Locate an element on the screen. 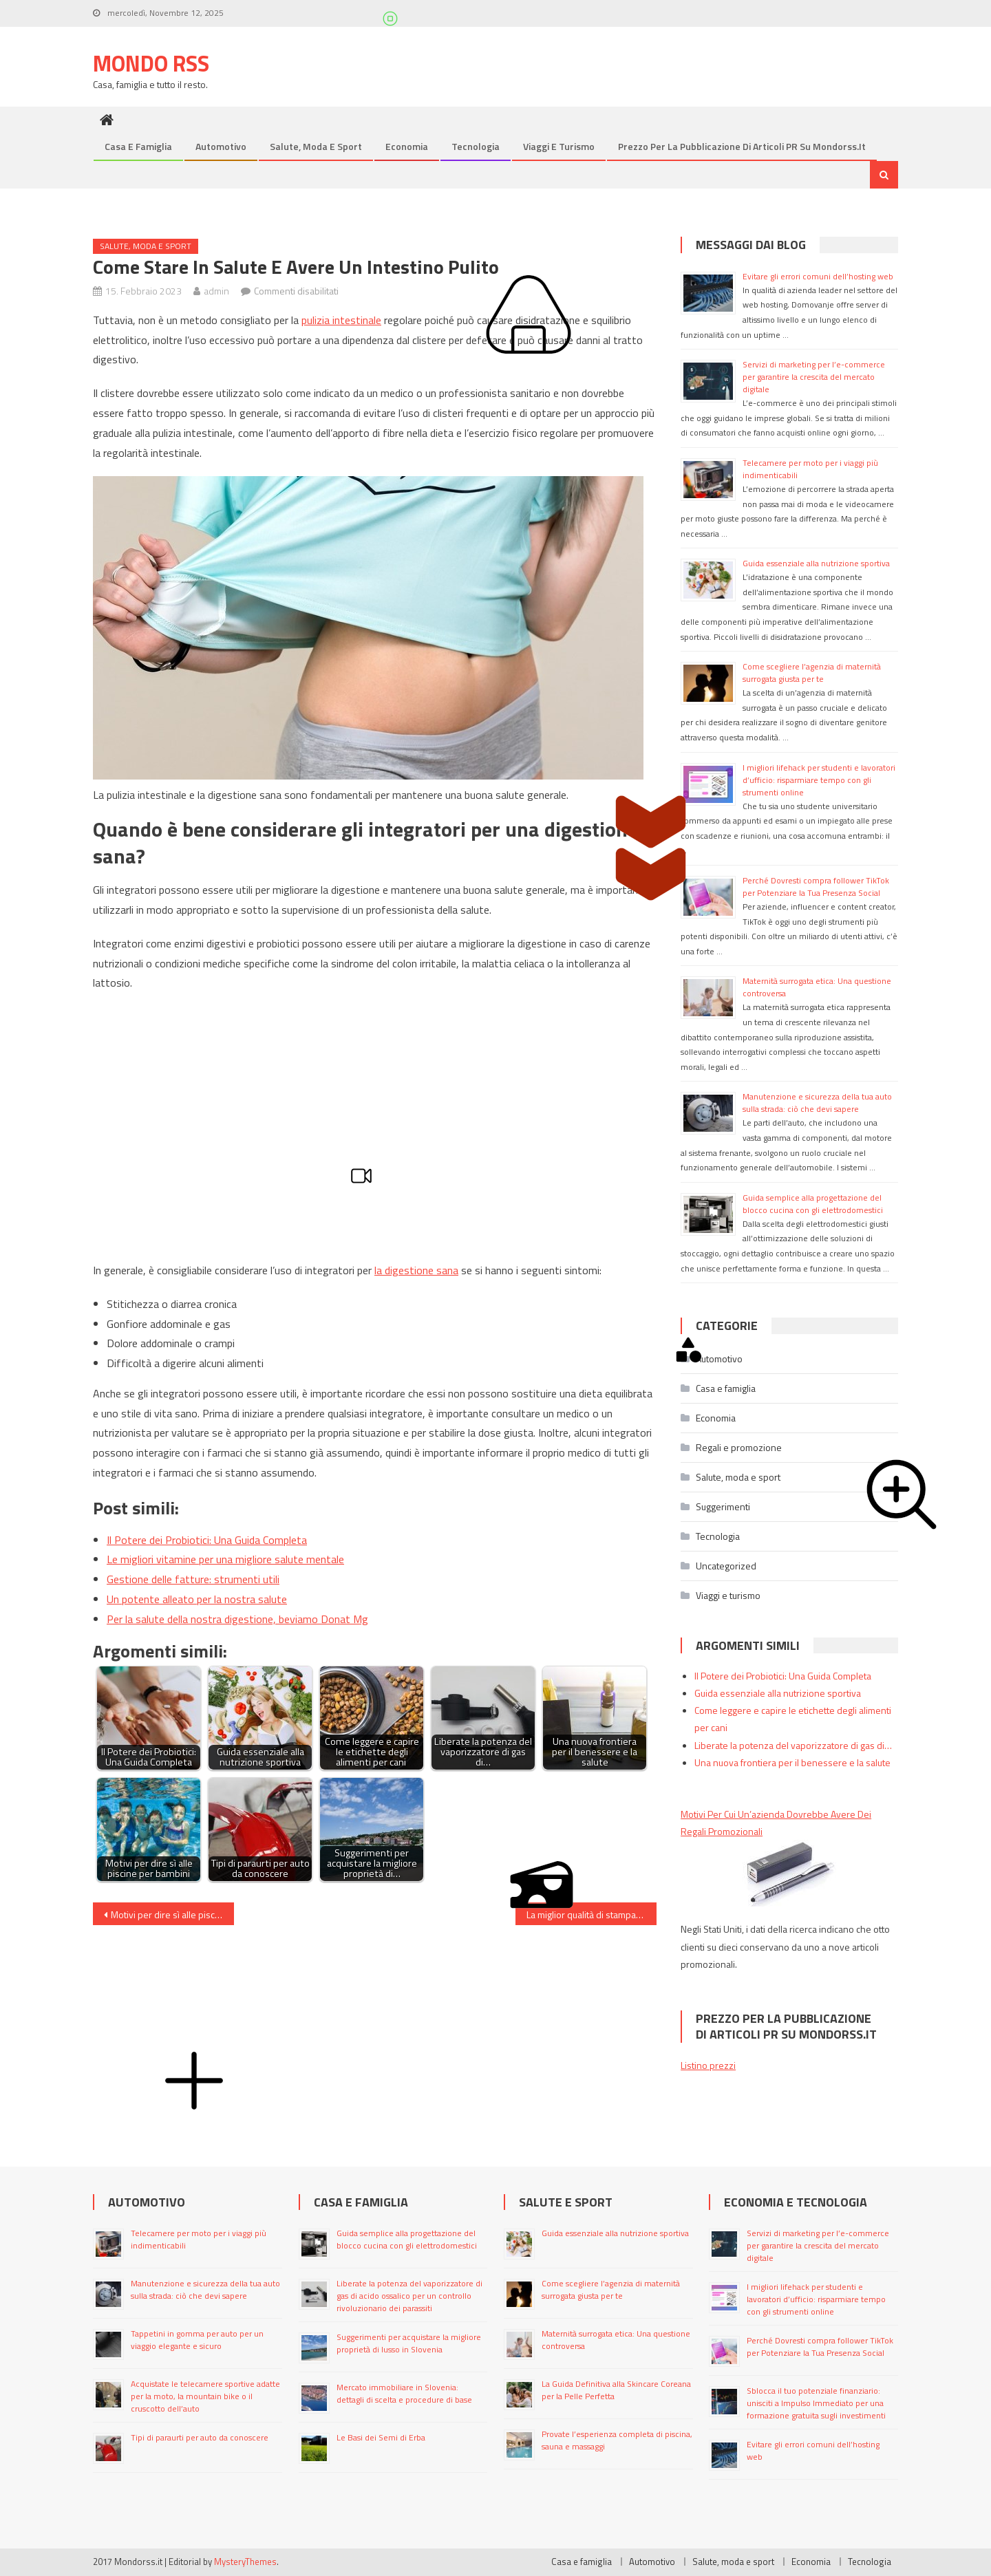 The image size is (991, 2576). stop media playback is located at coordinates (390, 19).